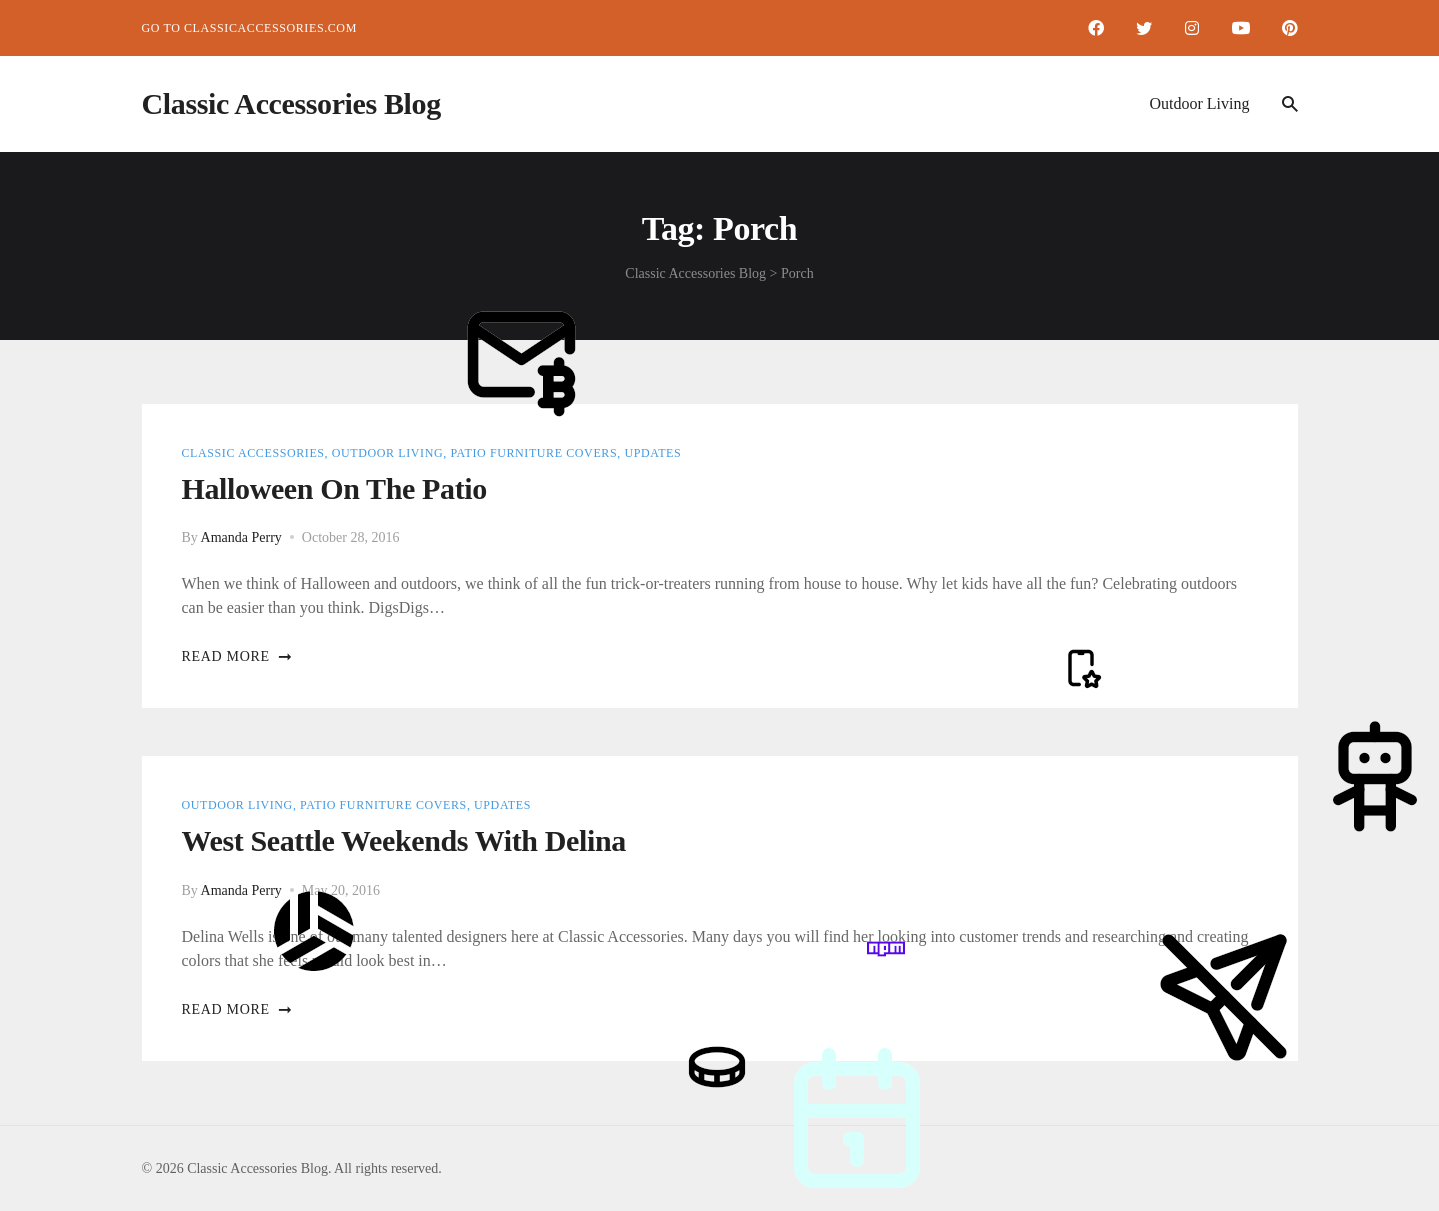  I want to click on view or open the calendar, so click(857, 1118).